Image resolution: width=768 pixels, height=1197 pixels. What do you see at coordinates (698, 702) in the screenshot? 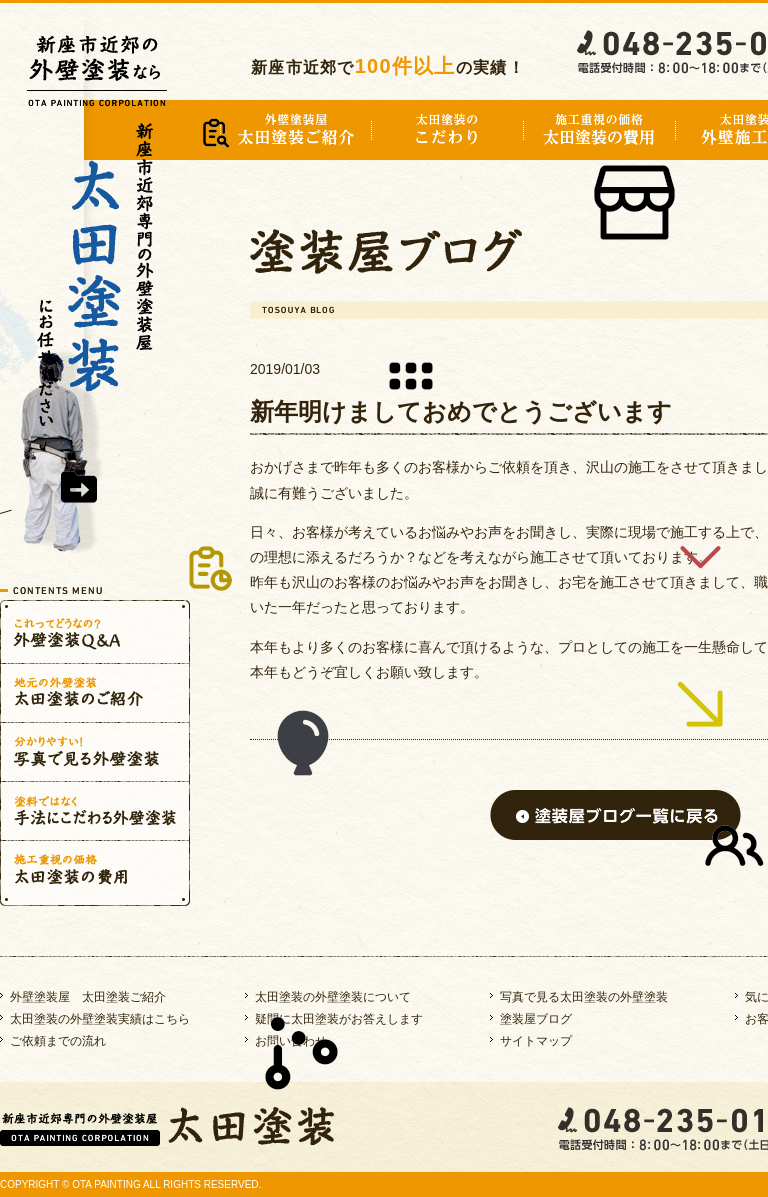
I see `navigate to the next item diagonally` at bounding box center [698, 702].